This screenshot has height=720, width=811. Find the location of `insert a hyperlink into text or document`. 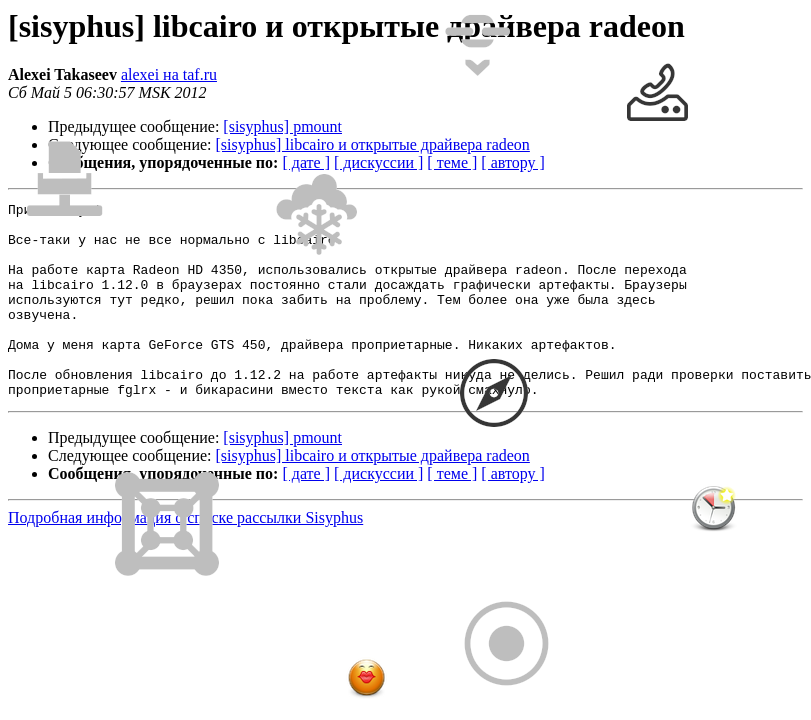

insert a hyperlink into text or document is located at coordinates (477, 43).